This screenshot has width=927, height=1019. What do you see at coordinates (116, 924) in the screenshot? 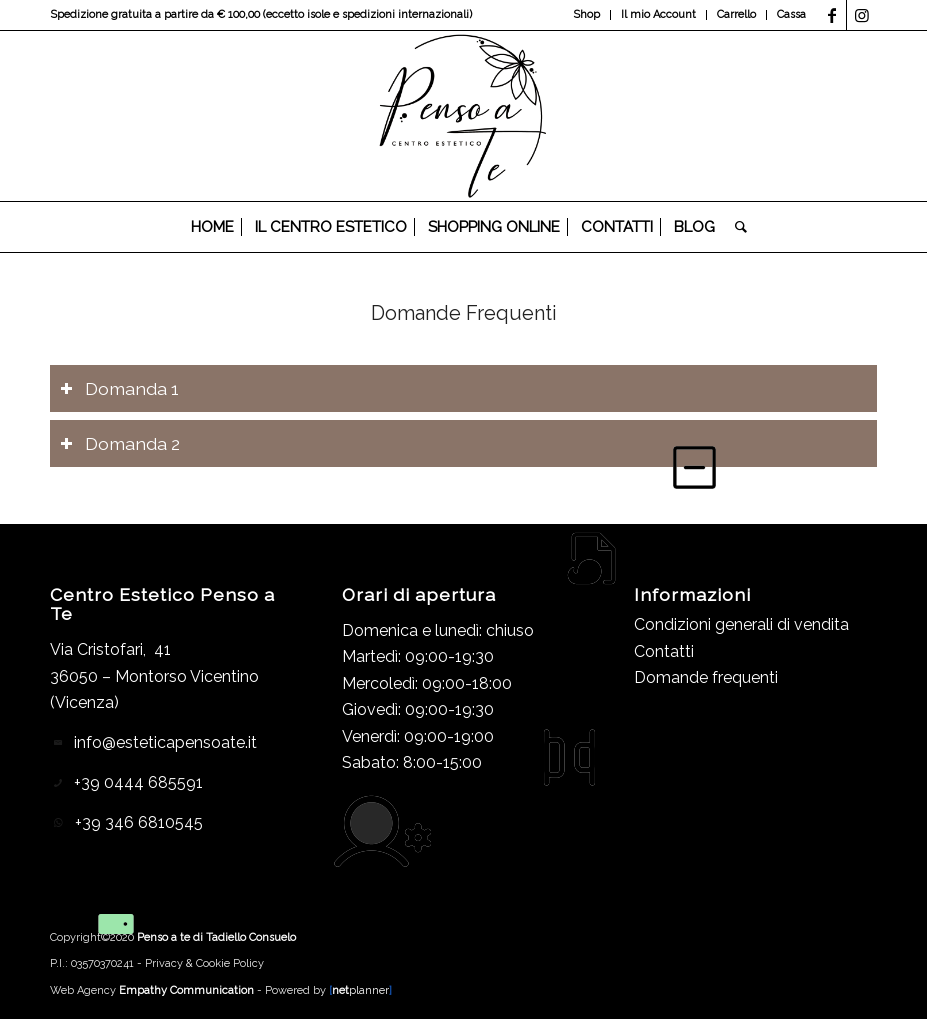
I see `access storage or disk management` at bounding box center [116, 924].